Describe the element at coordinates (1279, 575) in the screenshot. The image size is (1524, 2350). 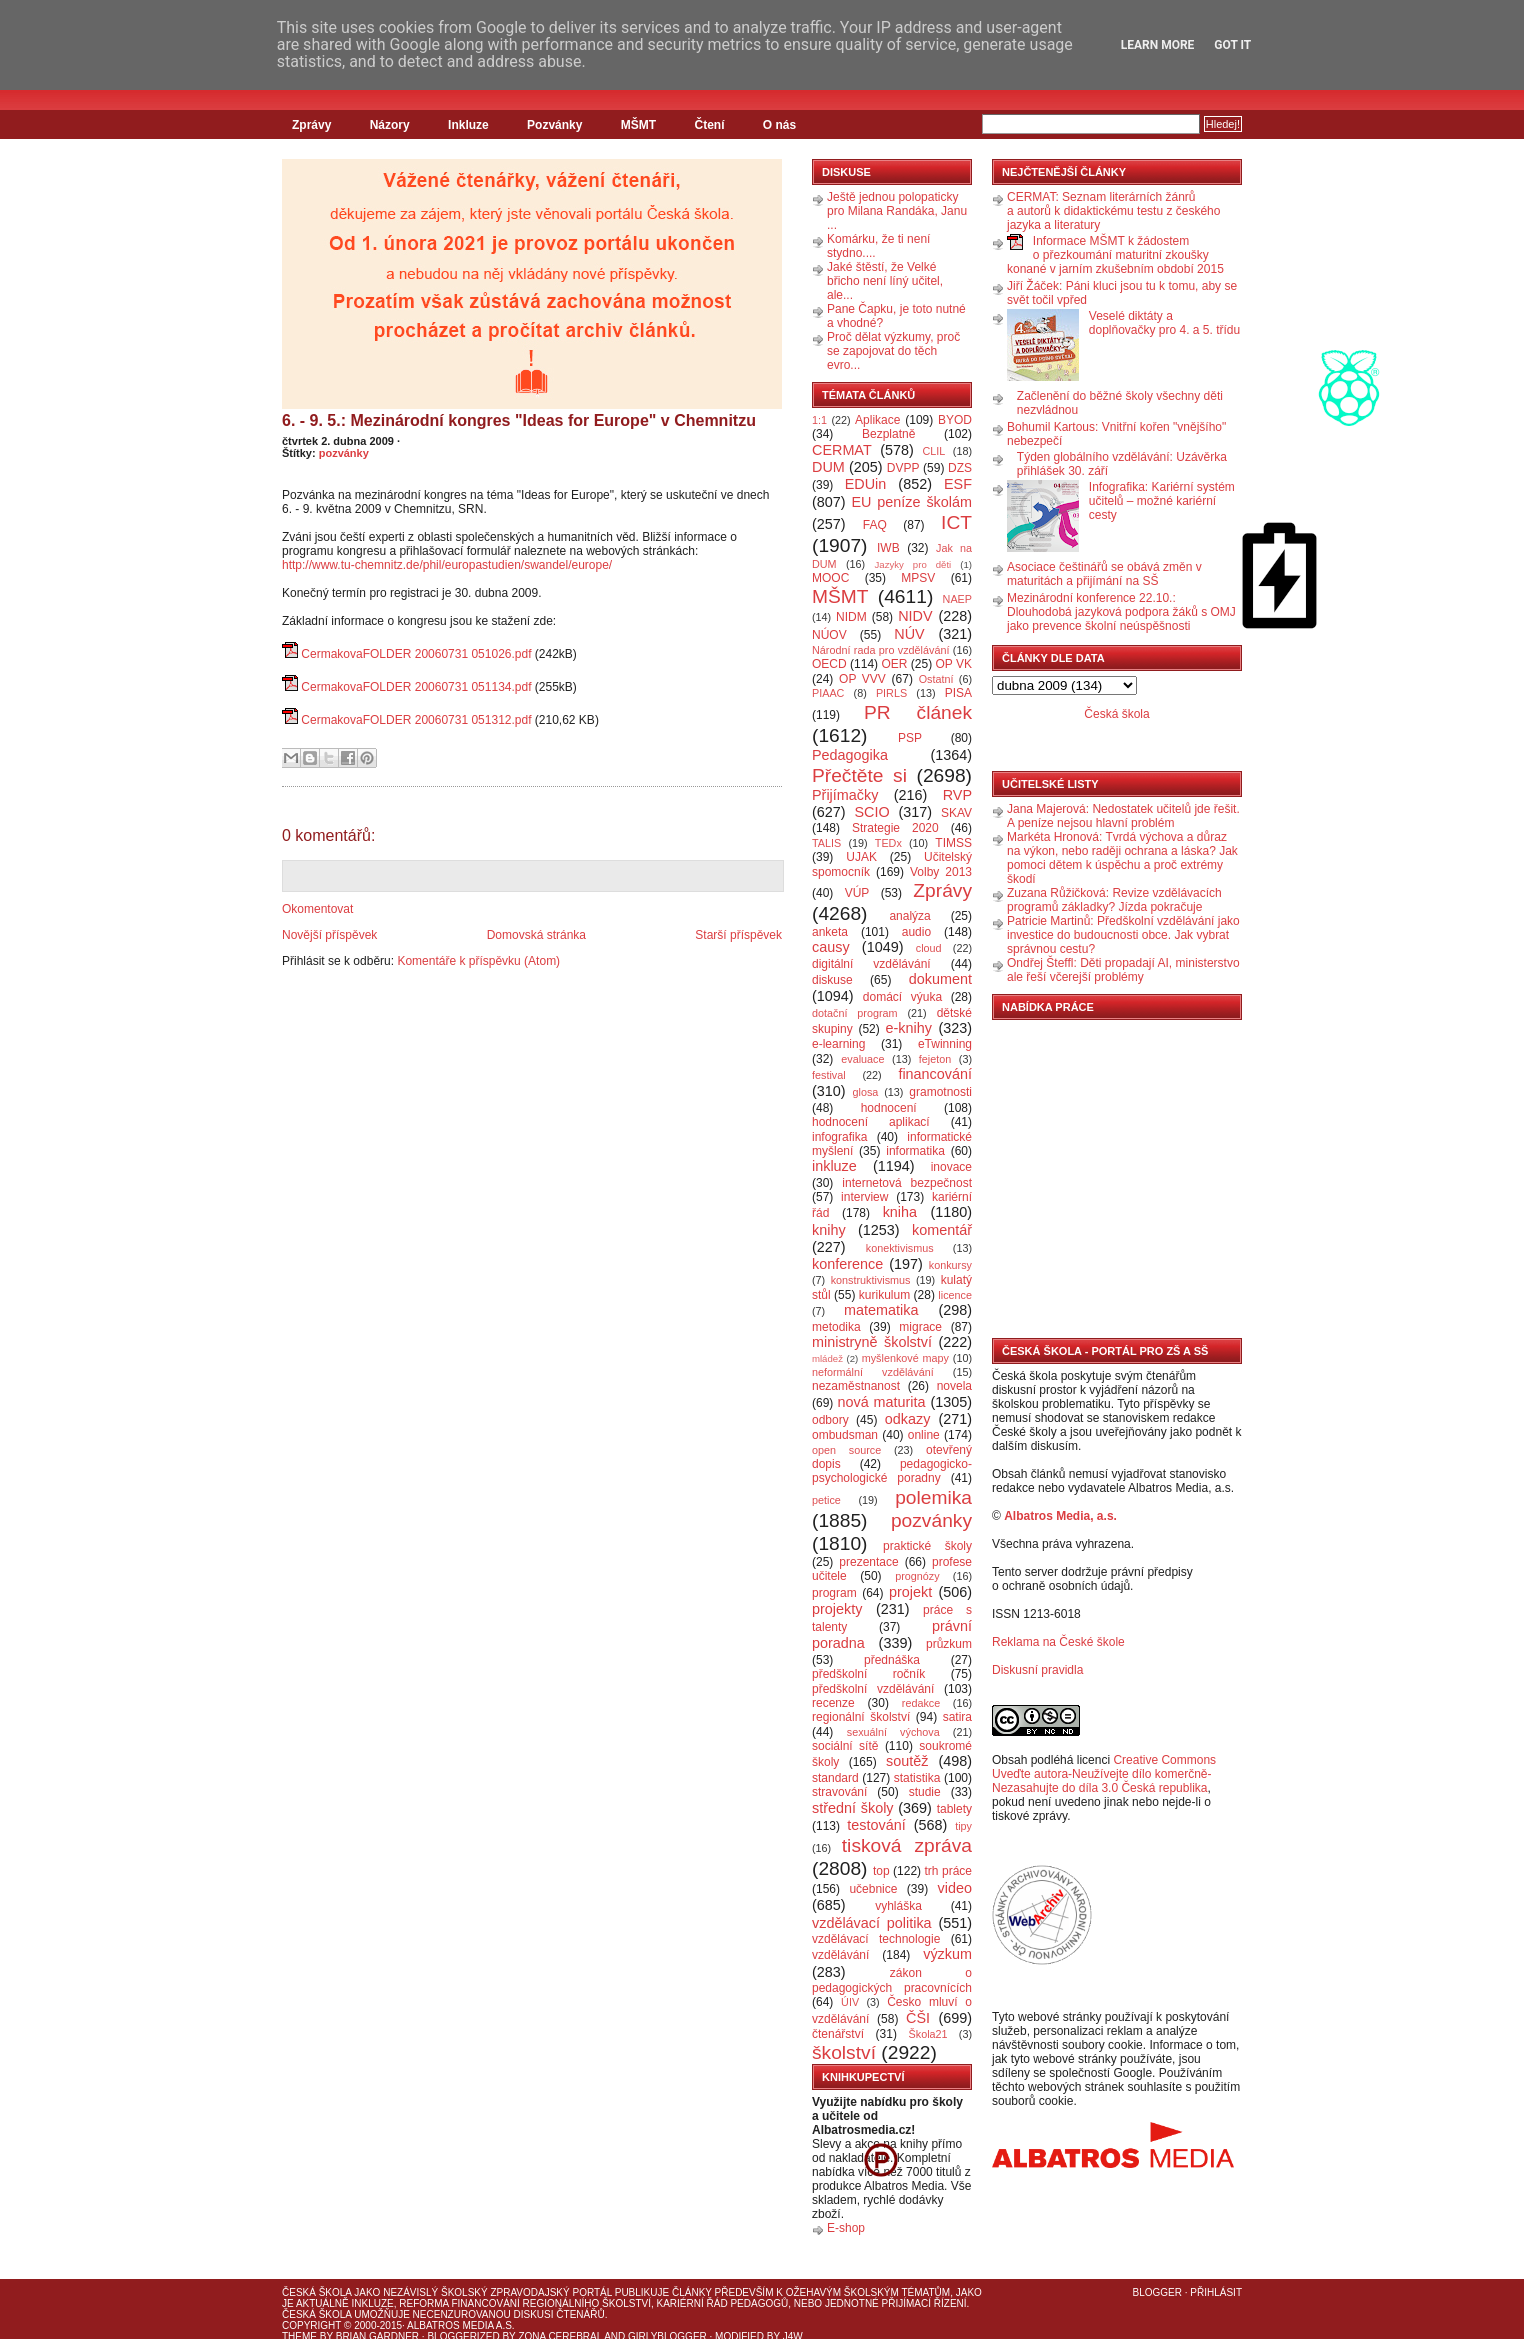
I see `battery charging status indicator` at that location.